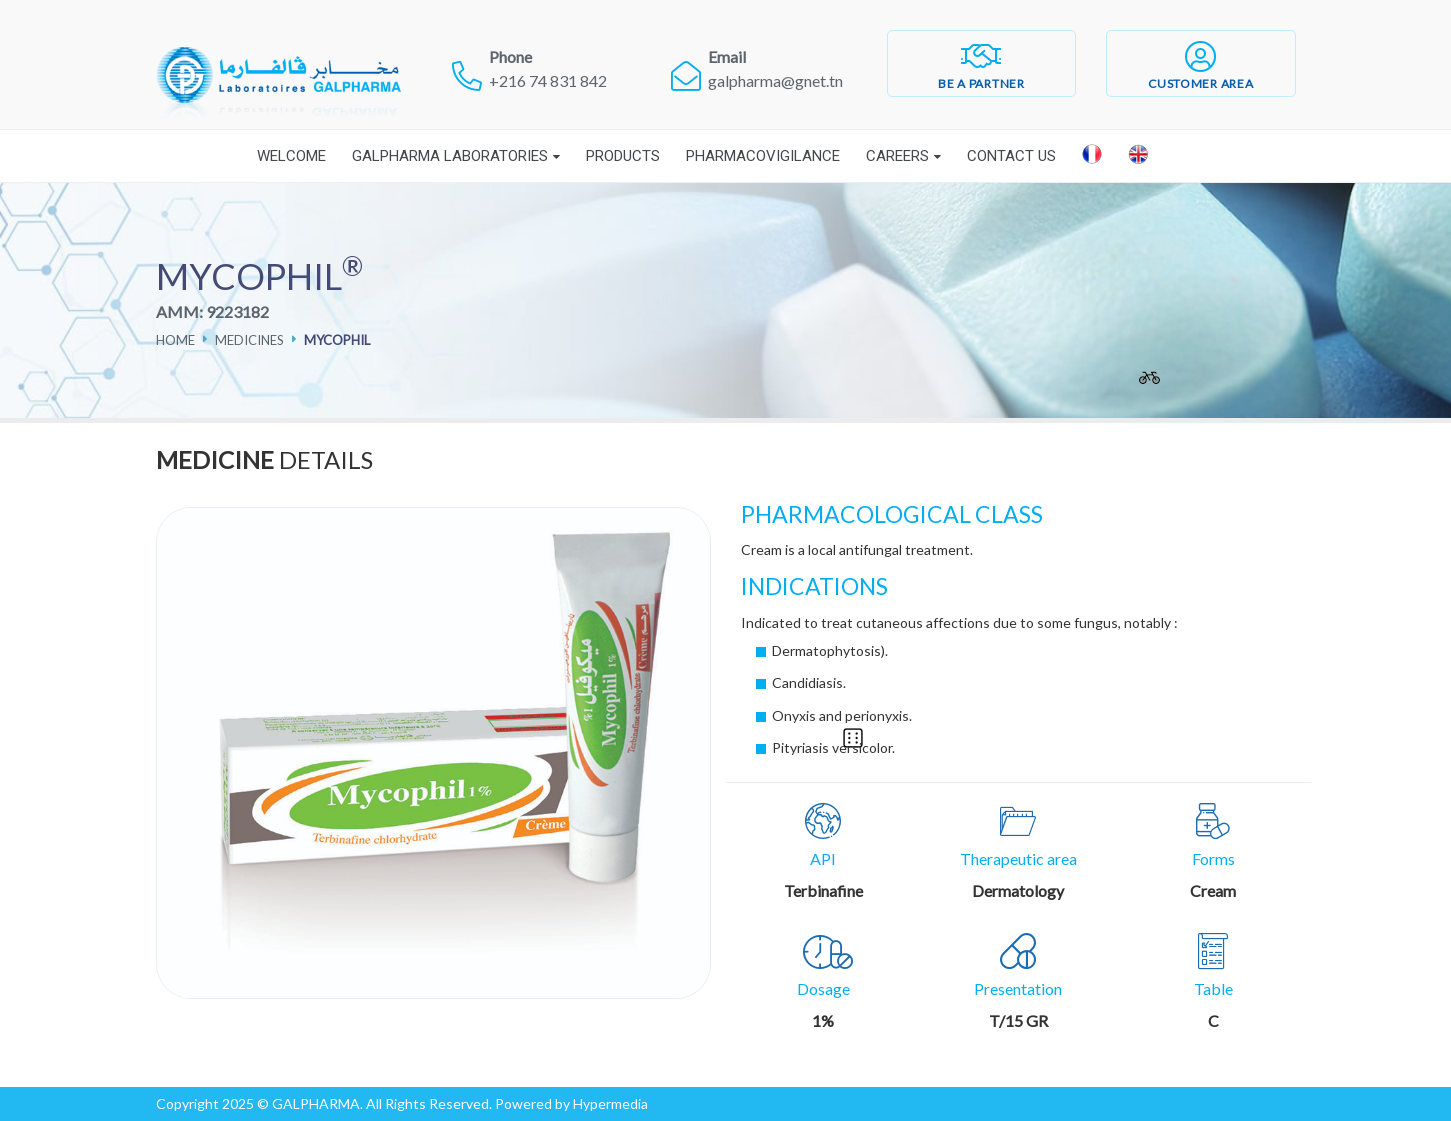 The height and width of the screenshot is (1121, 1451). What do you see at coordinates (1149, 377) in the screenshot?
I see `access bike-sharing or cycling services` at bounding box center [1149, 377].